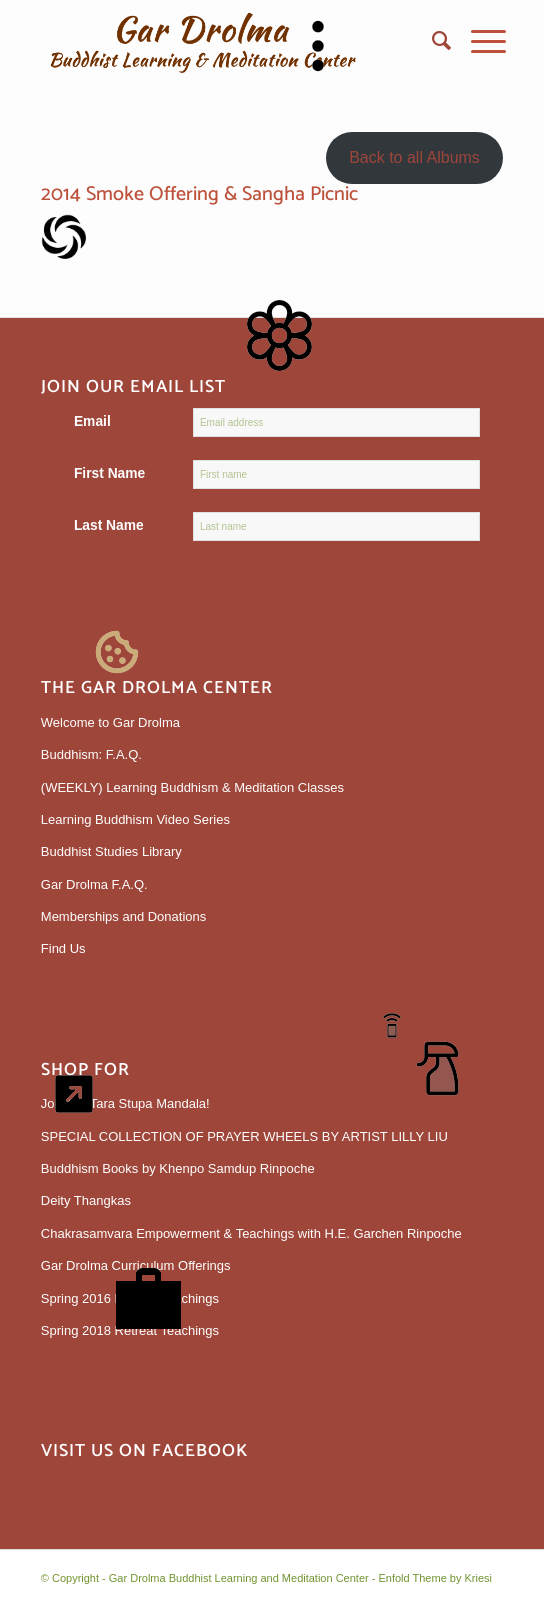 This screenshot has height=1606, width=544. I want to click on enable speakerphone during a call, so click(392, 1026).